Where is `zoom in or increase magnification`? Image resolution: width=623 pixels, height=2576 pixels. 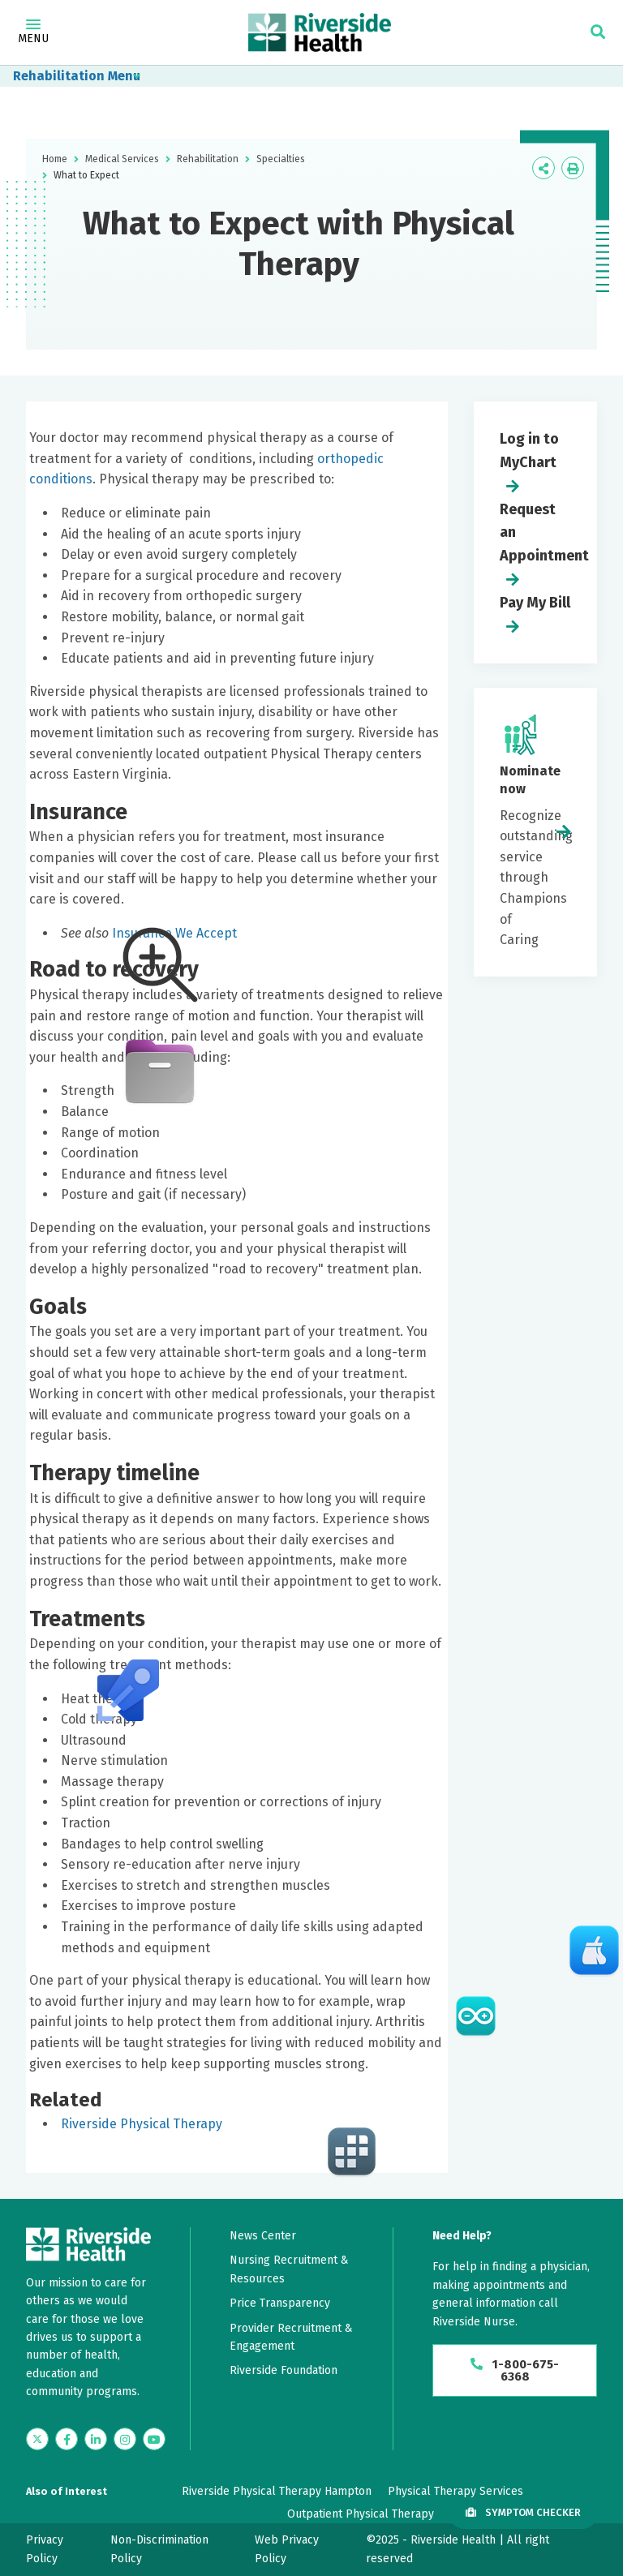
zoom in or increase magnification is located at coordinates (160, 964).